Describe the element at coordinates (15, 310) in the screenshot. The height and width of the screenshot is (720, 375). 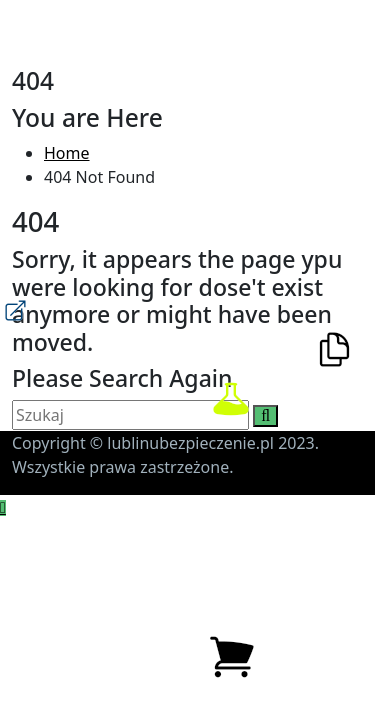
I see `open link in a new tab or window` at that location.